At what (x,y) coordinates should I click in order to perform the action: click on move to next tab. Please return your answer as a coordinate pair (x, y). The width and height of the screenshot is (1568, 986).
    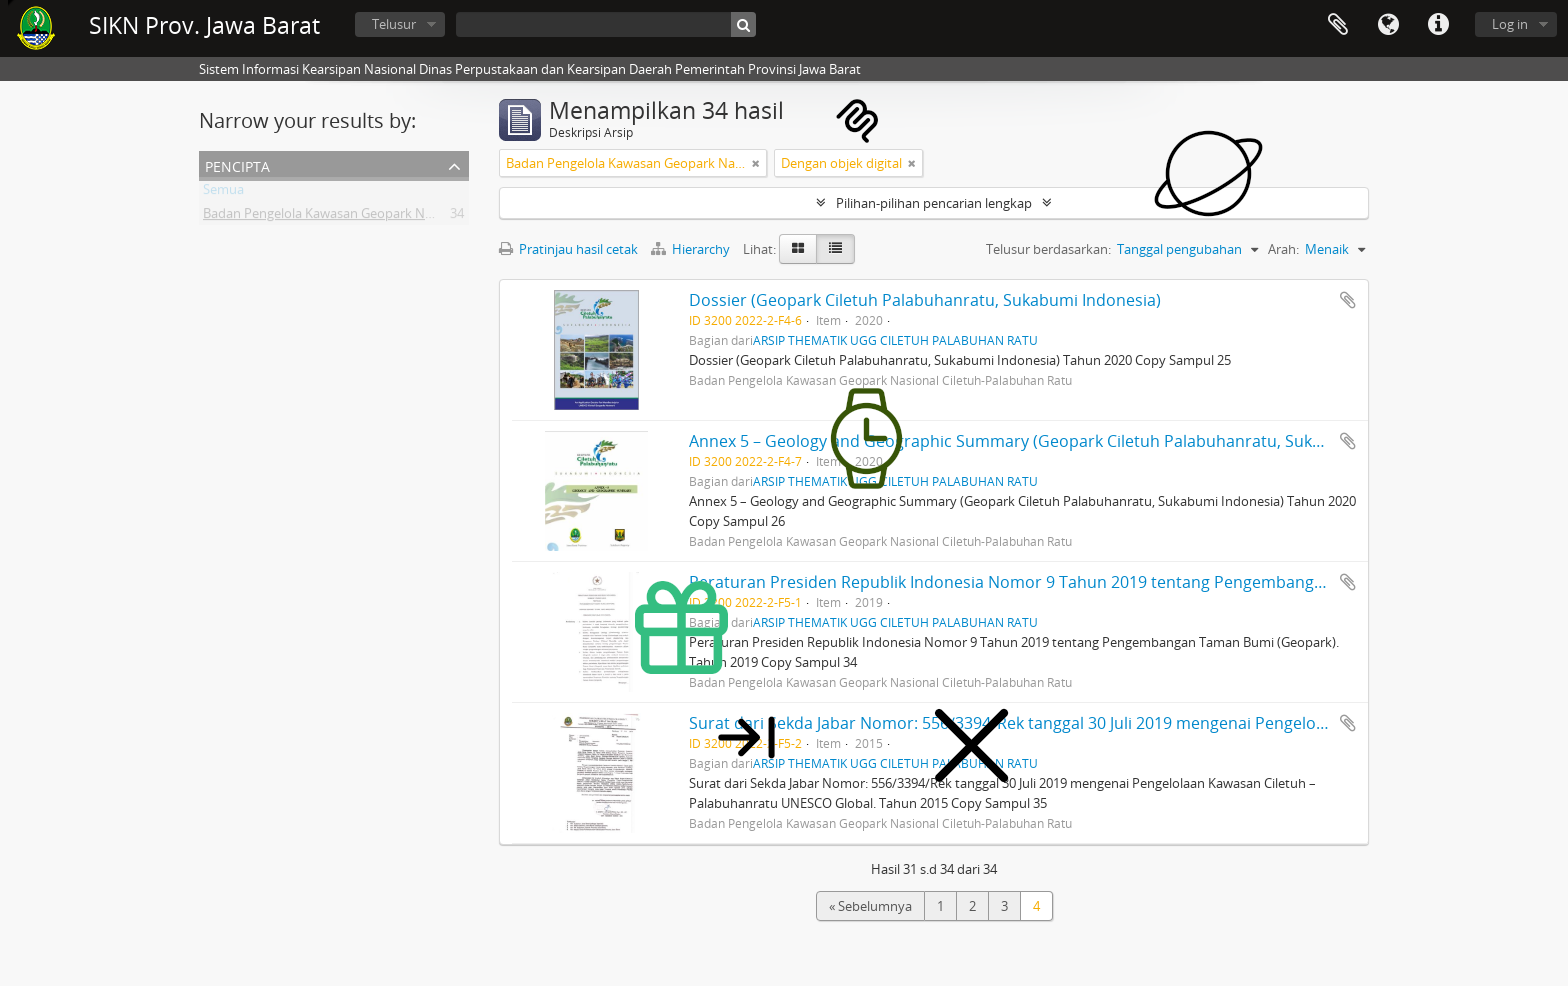
    Looking at the image, I should click on (747, 737).